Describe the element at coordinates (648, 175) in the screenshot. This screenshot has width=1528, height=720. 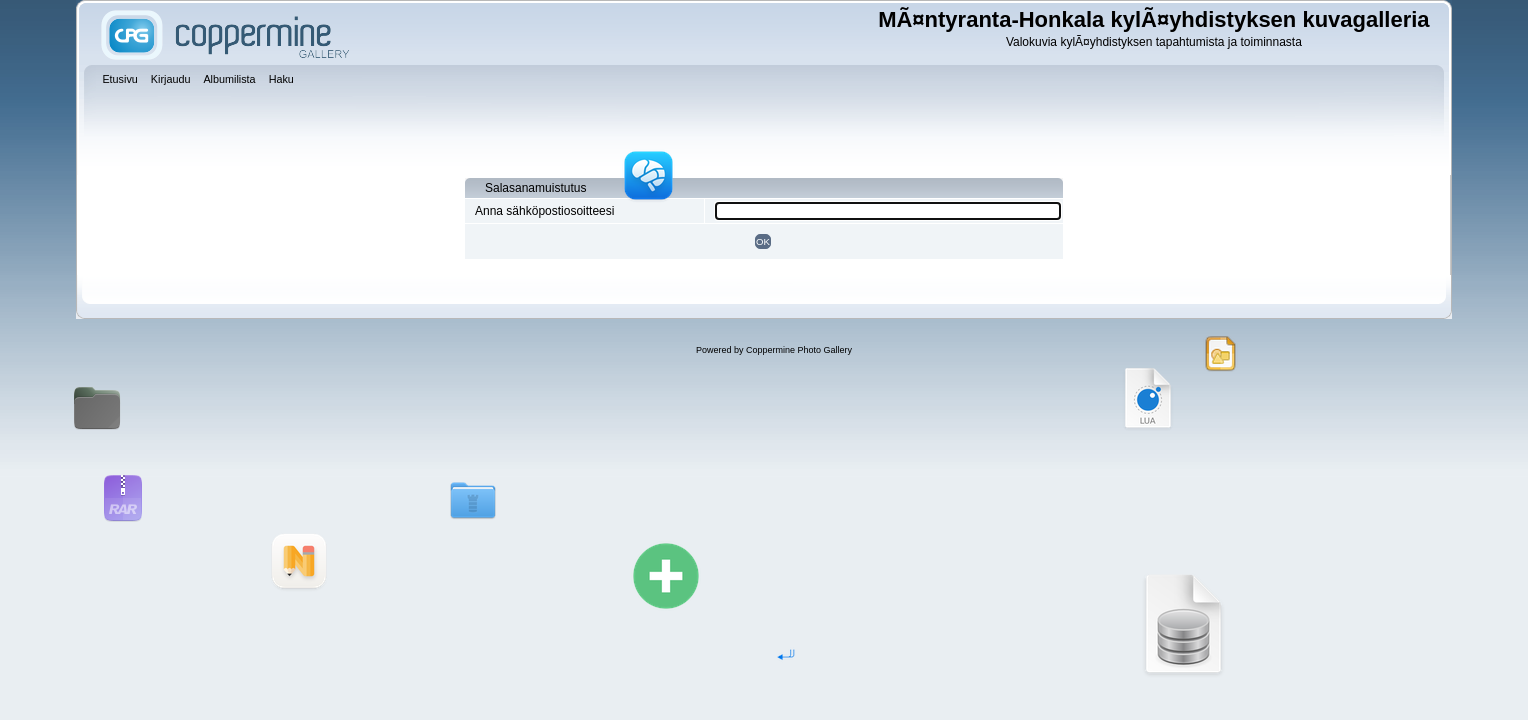
I see `open gbrainy brain training app` at that location.